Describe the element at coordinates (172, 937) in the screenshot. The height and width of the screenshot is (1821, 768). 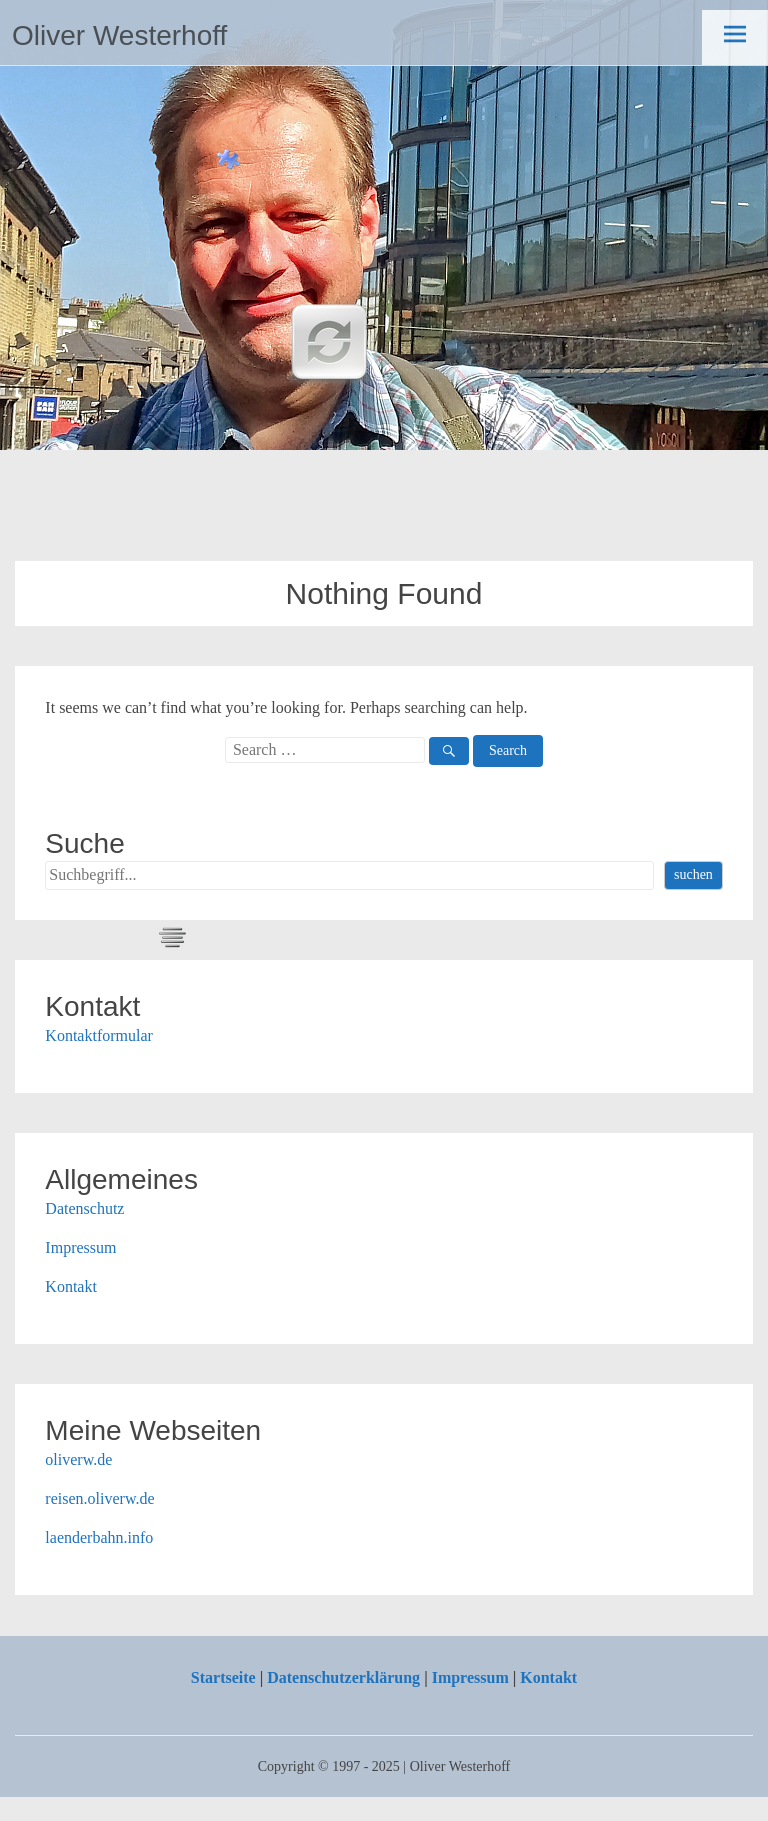
I see `center align text` at that location.